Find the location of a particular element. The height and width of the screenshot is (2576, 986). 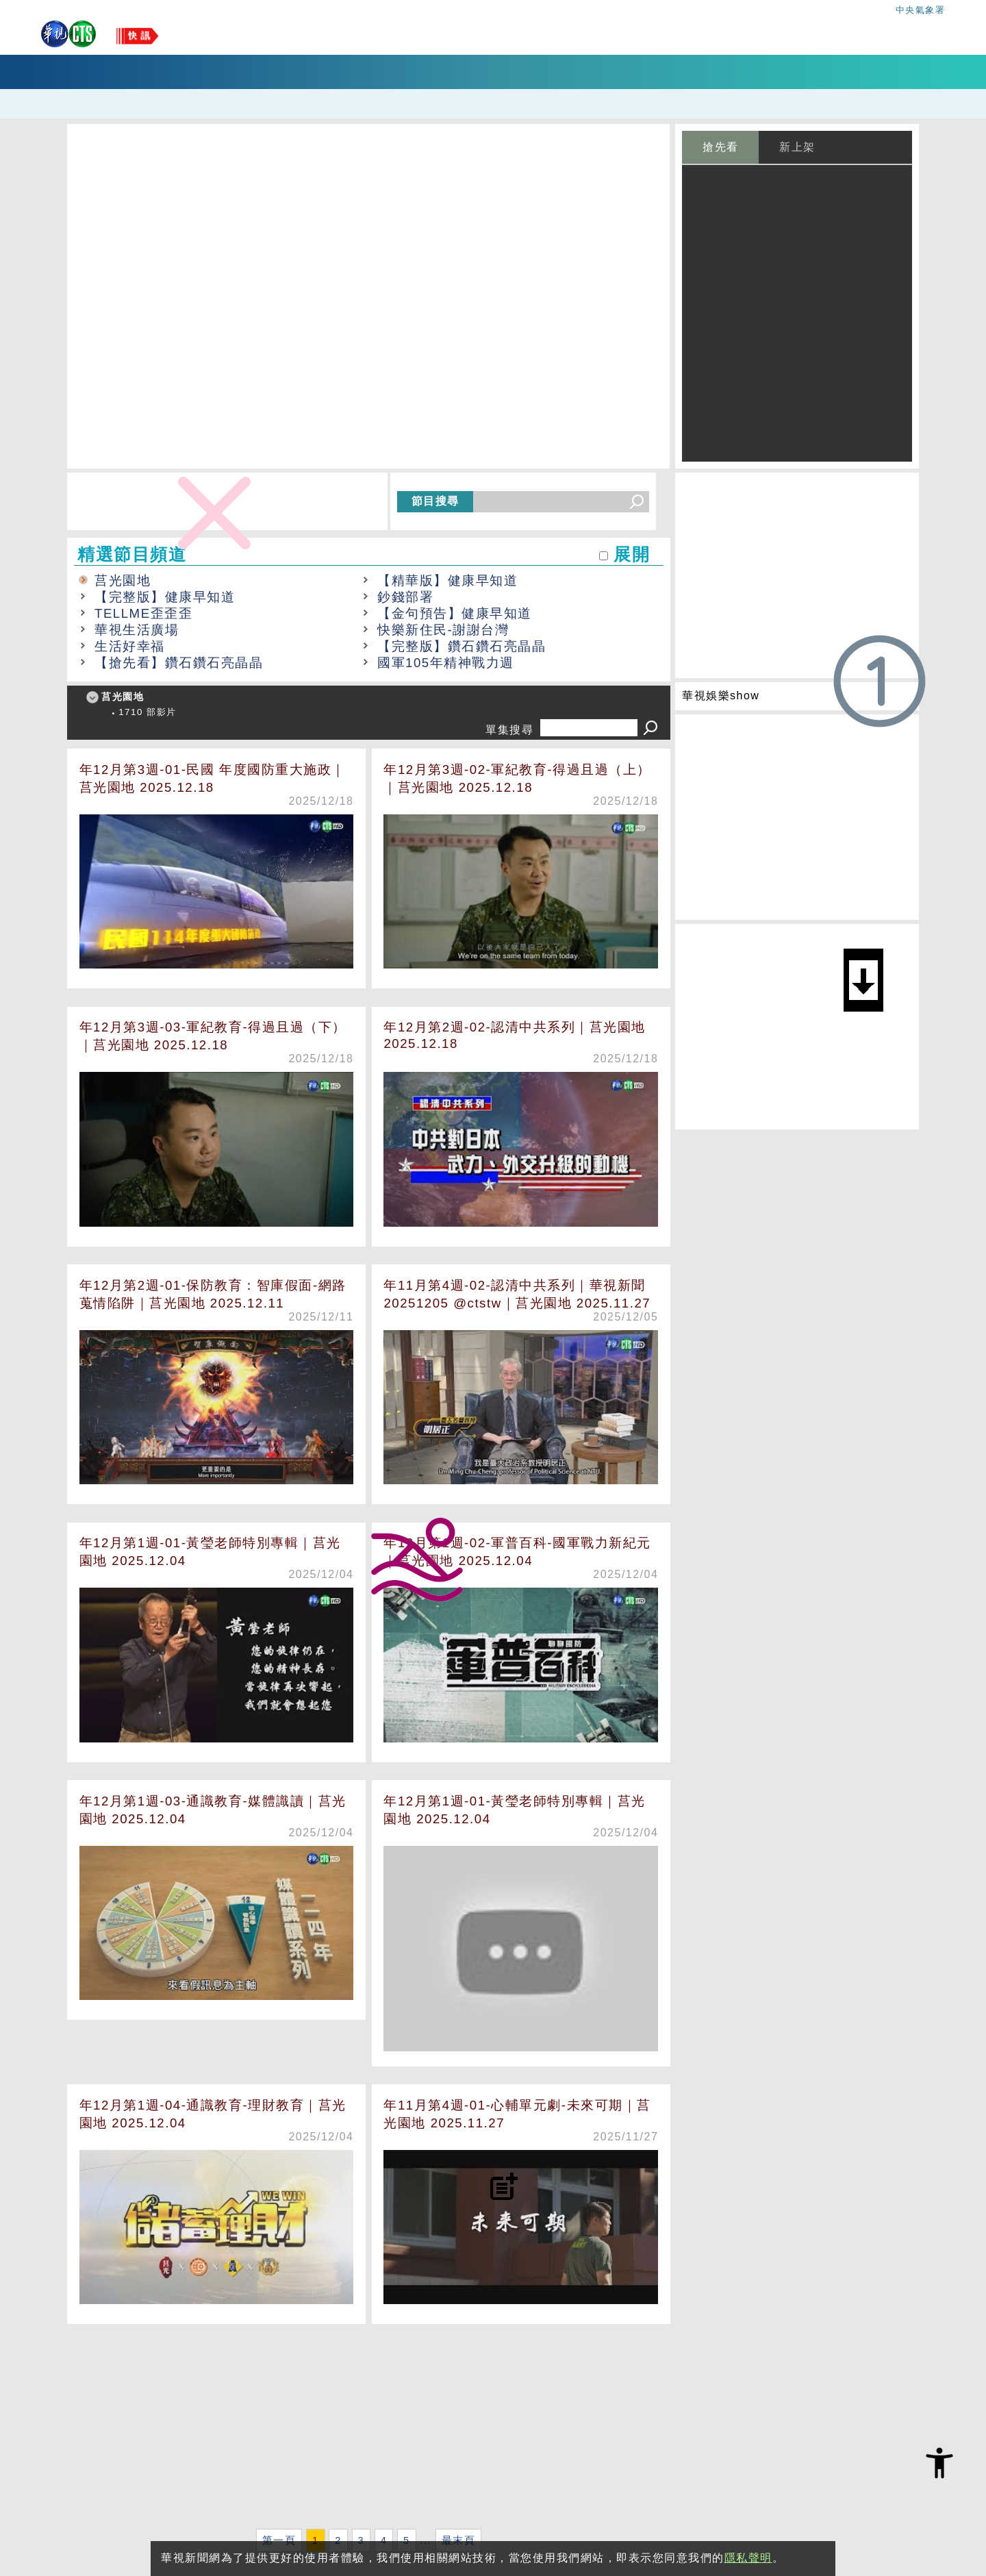

access swimming or aquatic activities is located at coordinates (417, 1560).